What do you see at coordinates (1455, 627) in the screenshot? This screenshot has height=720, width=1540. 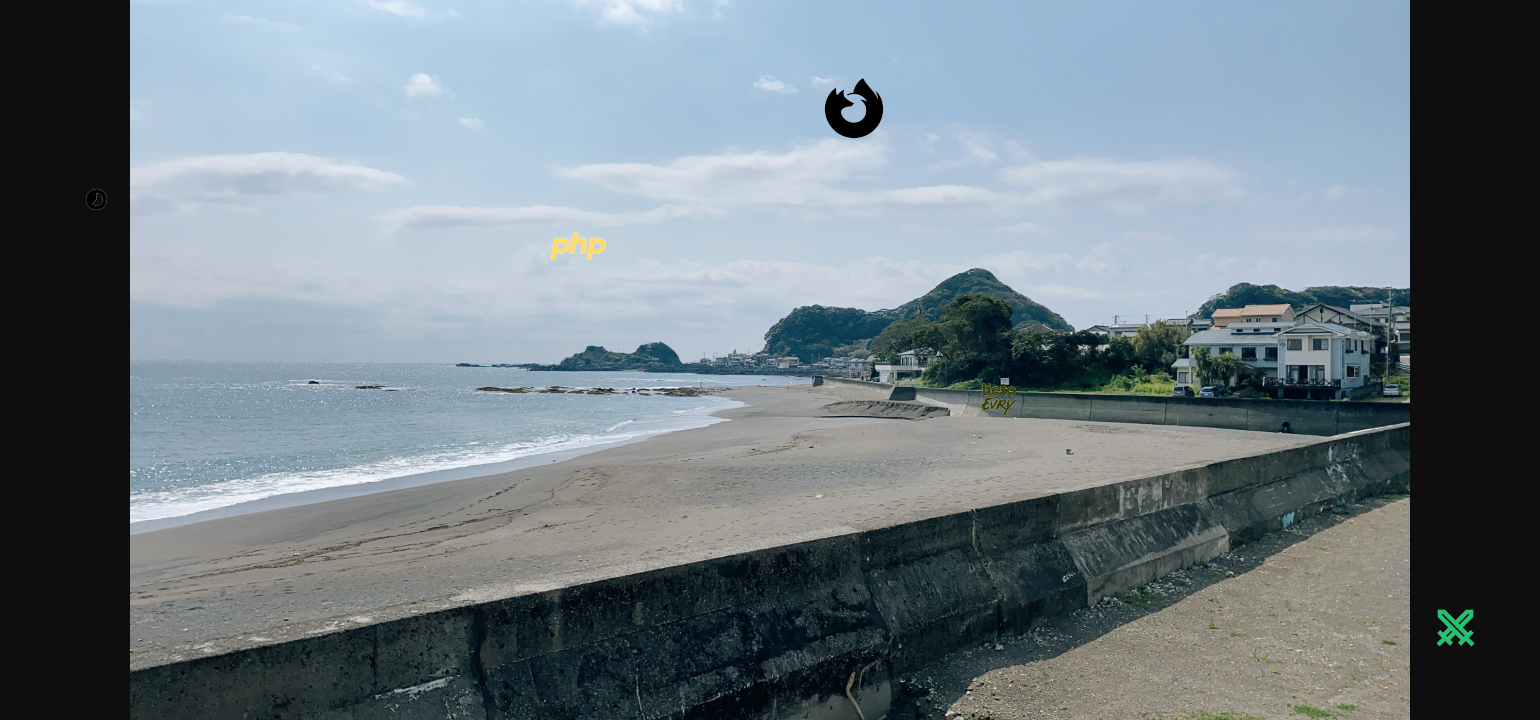 I see `access combat or battle features` at bounding box center [1455, 627].